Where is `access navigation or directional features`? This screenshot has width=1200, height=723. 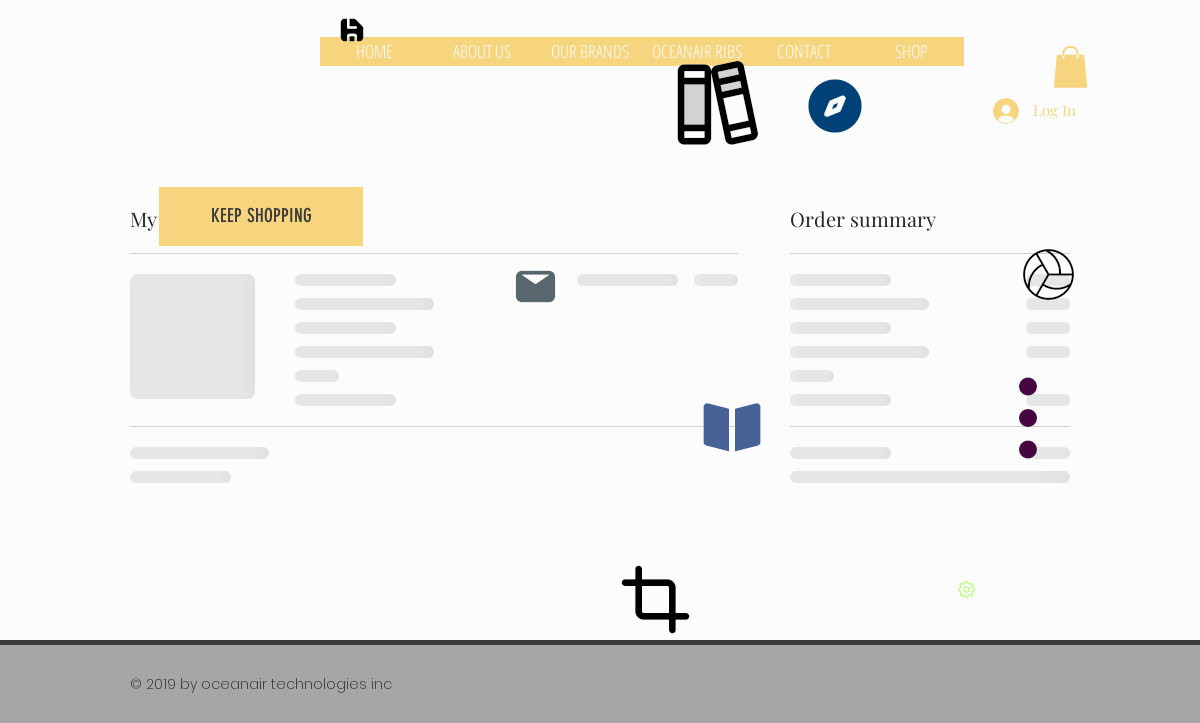 access navigation or directional features is located at coordinates (835, 106).